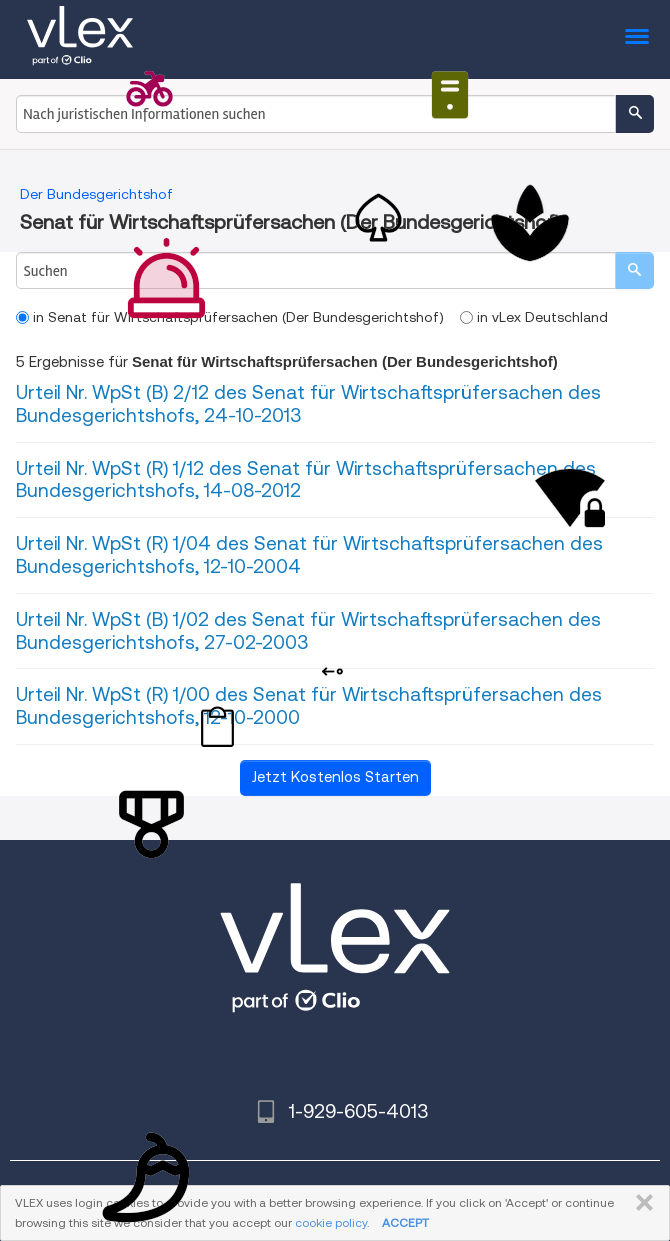  What do you see at coordinates (332, 671) in the screenshot?
I see `move item to the left` at bounding box center [332, 671].